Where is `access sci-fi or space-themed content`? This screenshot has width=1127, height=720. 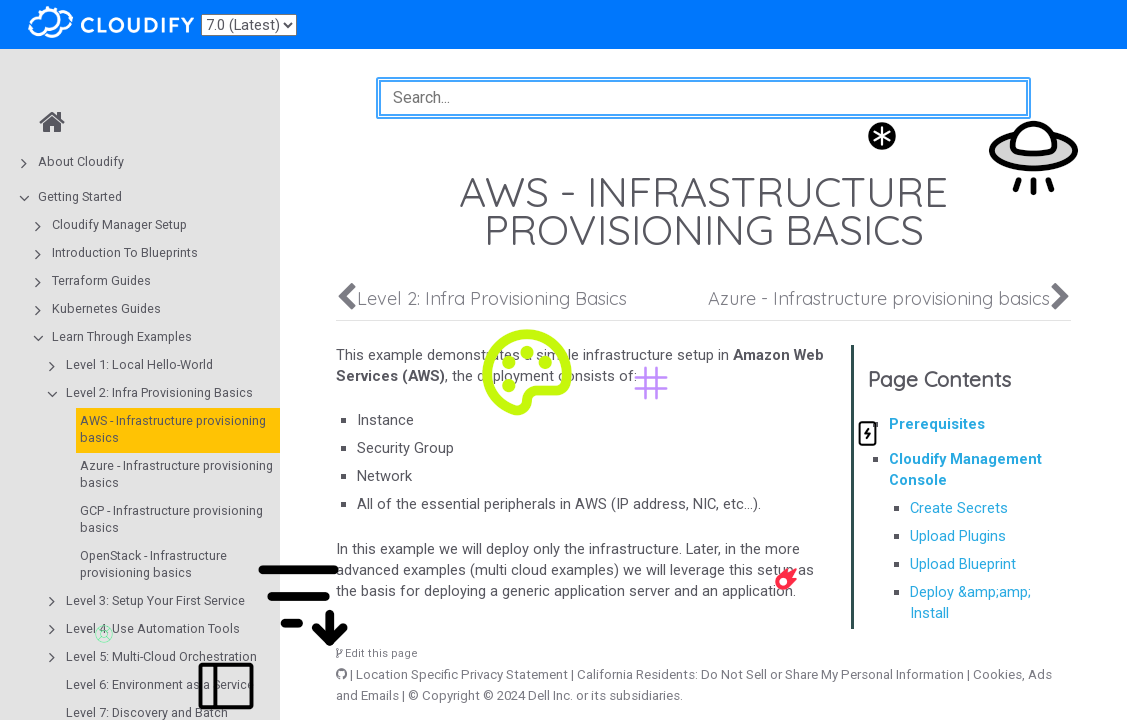 access sci-fi or space-themed content is located at coordinates (1033, 156).